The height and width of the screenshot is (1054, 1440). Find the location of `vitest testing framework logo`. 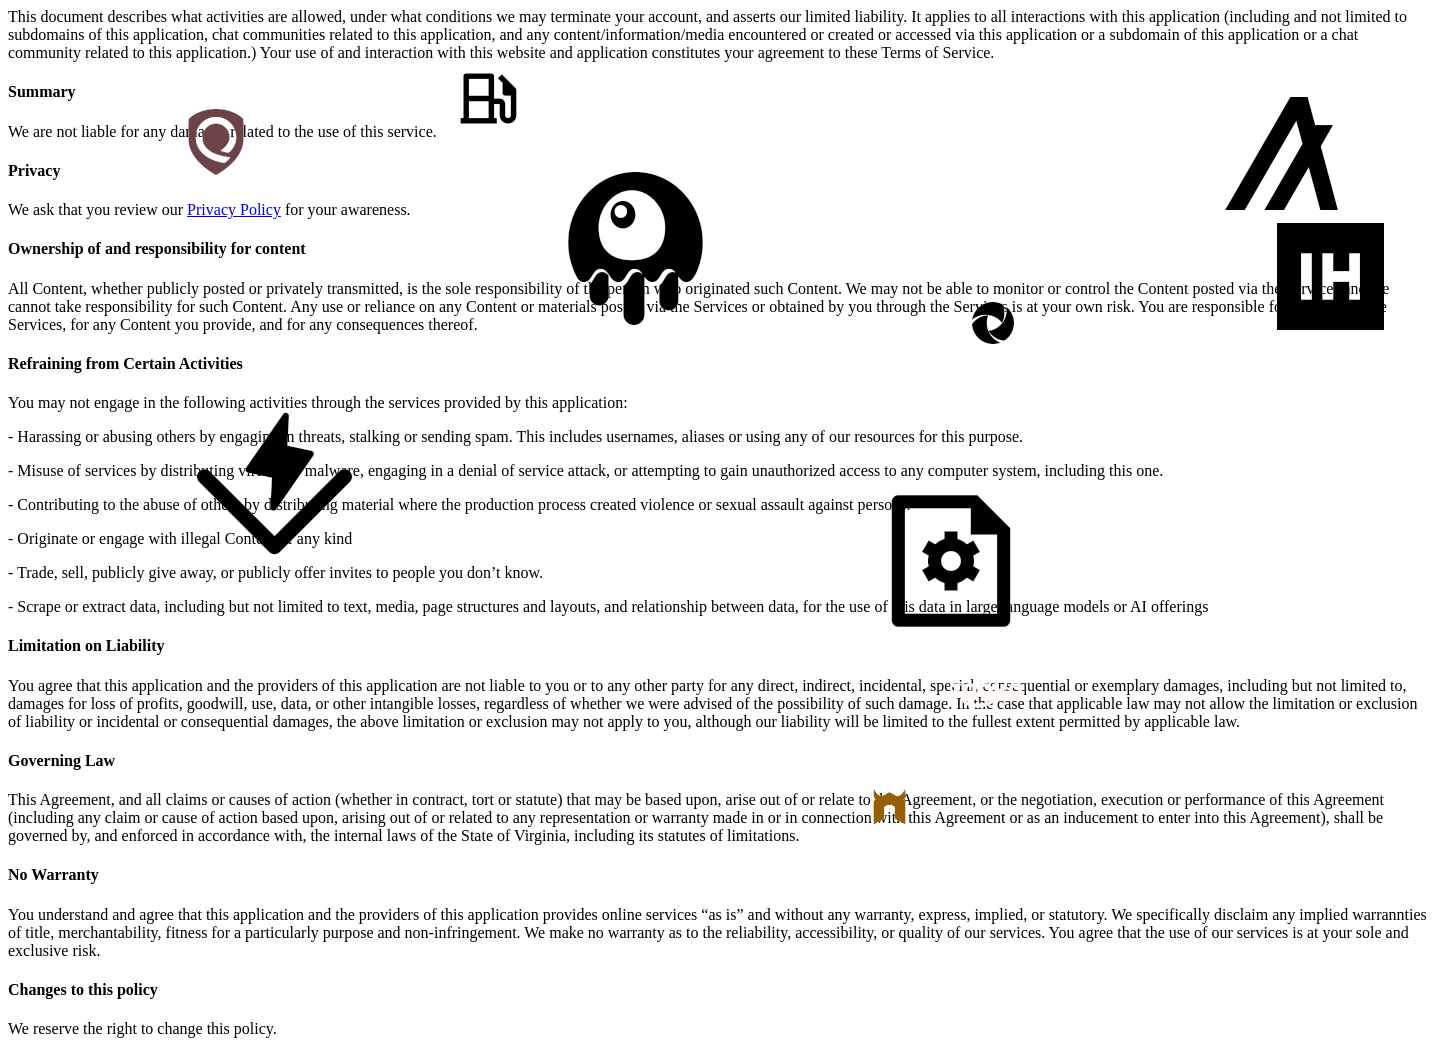

vitest testing framework logo is located at coordinates (274, 483).